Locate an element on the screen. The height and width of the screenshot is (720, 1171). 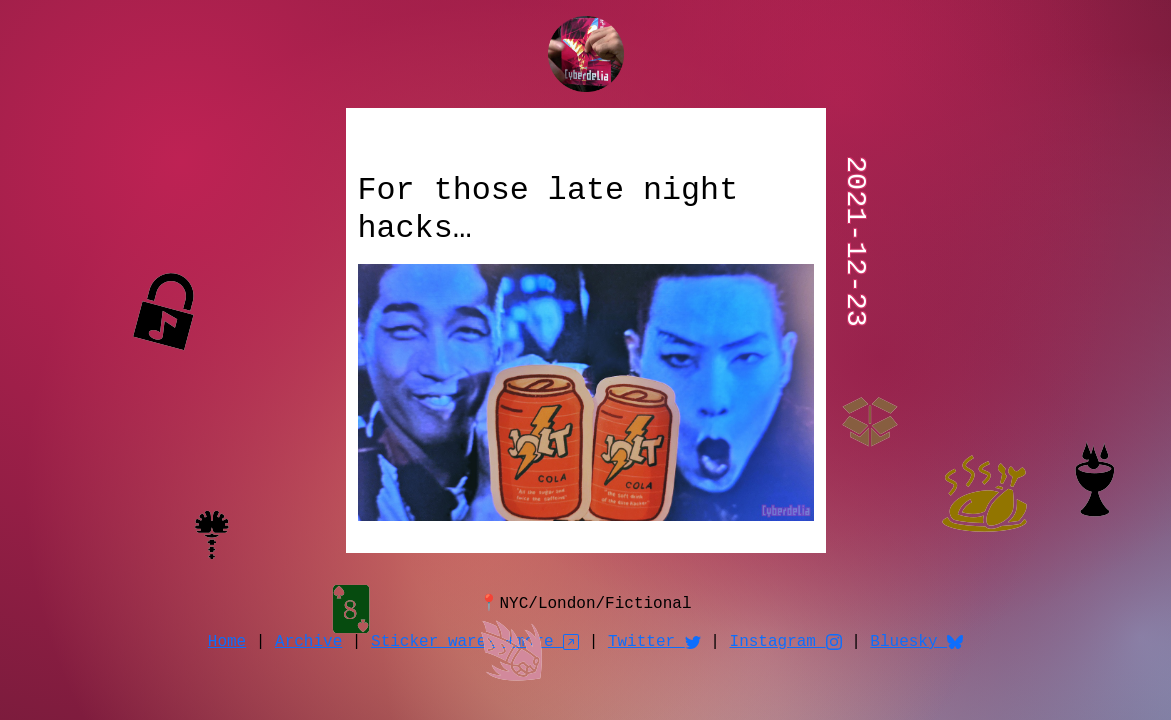
view roasted chicken recipe is located at coordinates (984, 493).